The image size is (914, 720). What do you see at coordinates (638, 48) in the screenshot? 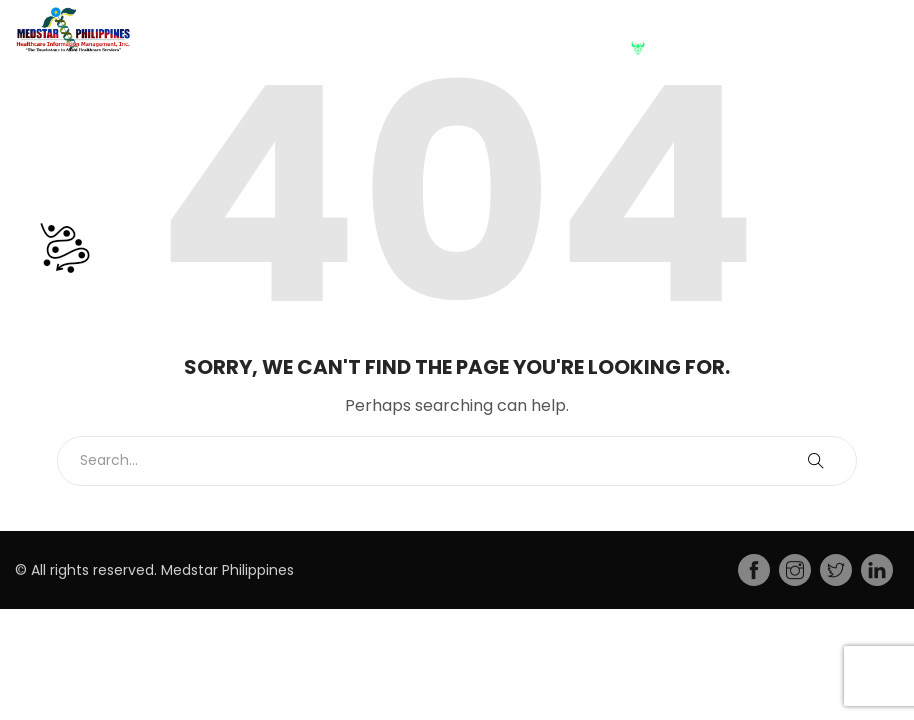
I see `select a villain or antagonist character` at bounding box center [638, 48].